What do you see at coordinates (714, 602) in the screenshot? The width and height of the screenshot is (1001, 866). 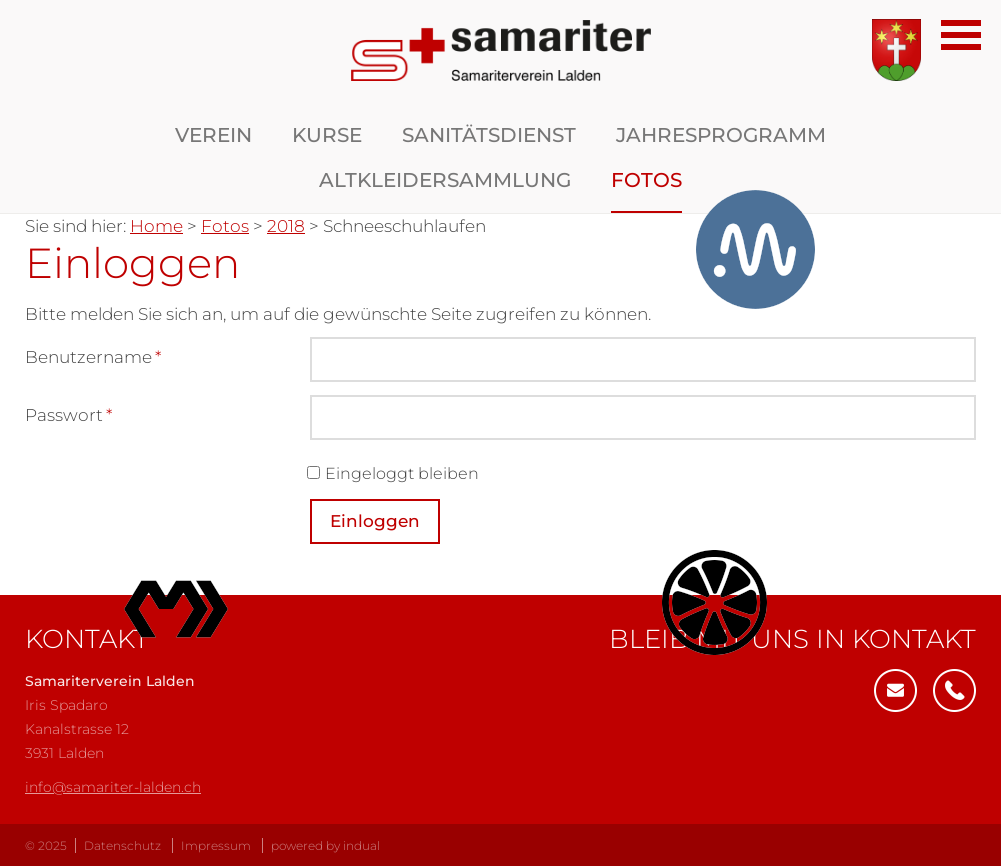 I see `juce audio framework logo` at bounding box center [714, 602].